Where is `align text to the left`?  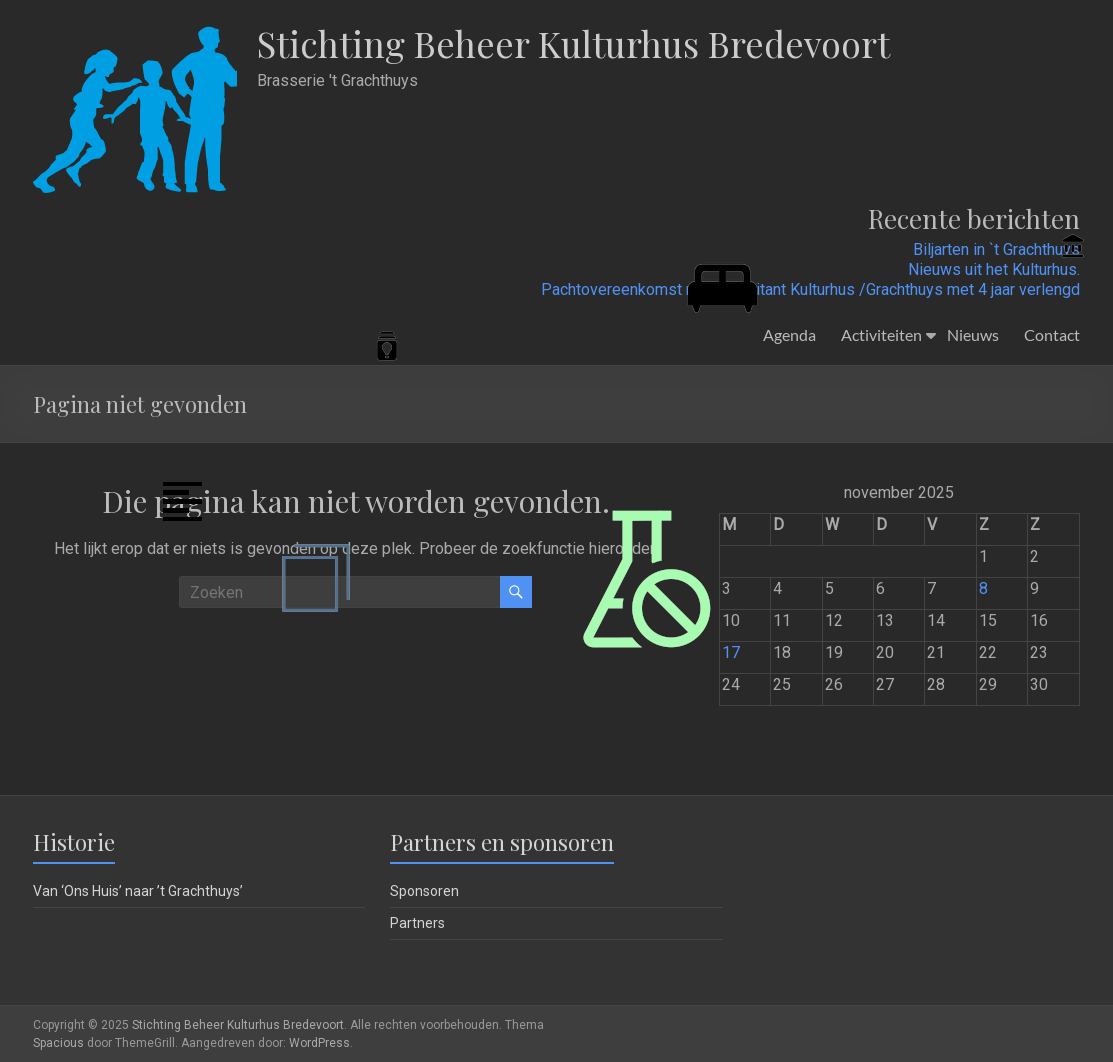 align text to the left is located at coordinates (182, 501).